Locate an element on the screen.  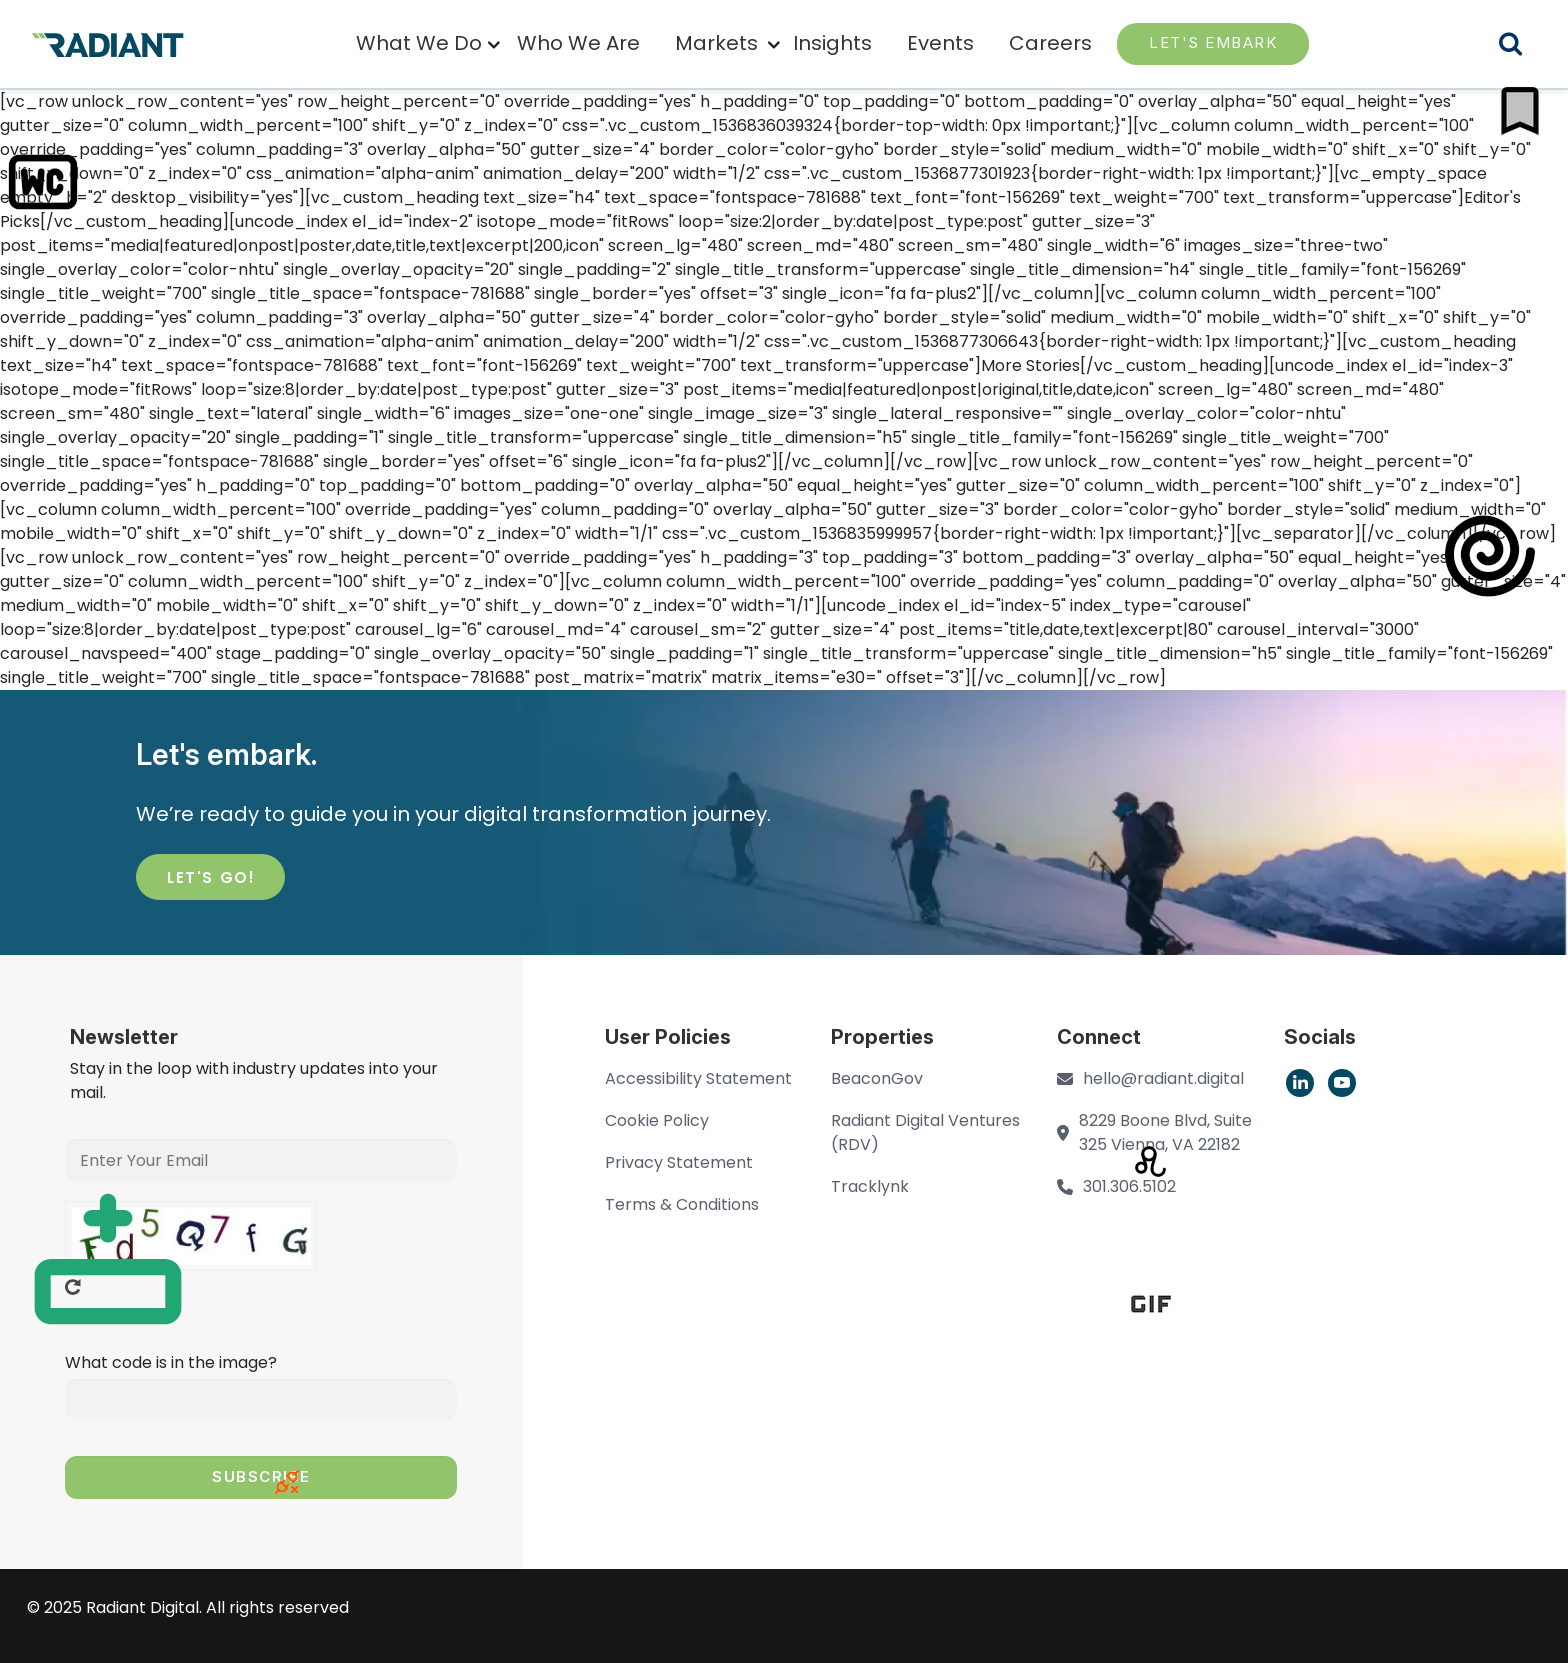
disconnect from power source is located at coordinates (287, 1482).